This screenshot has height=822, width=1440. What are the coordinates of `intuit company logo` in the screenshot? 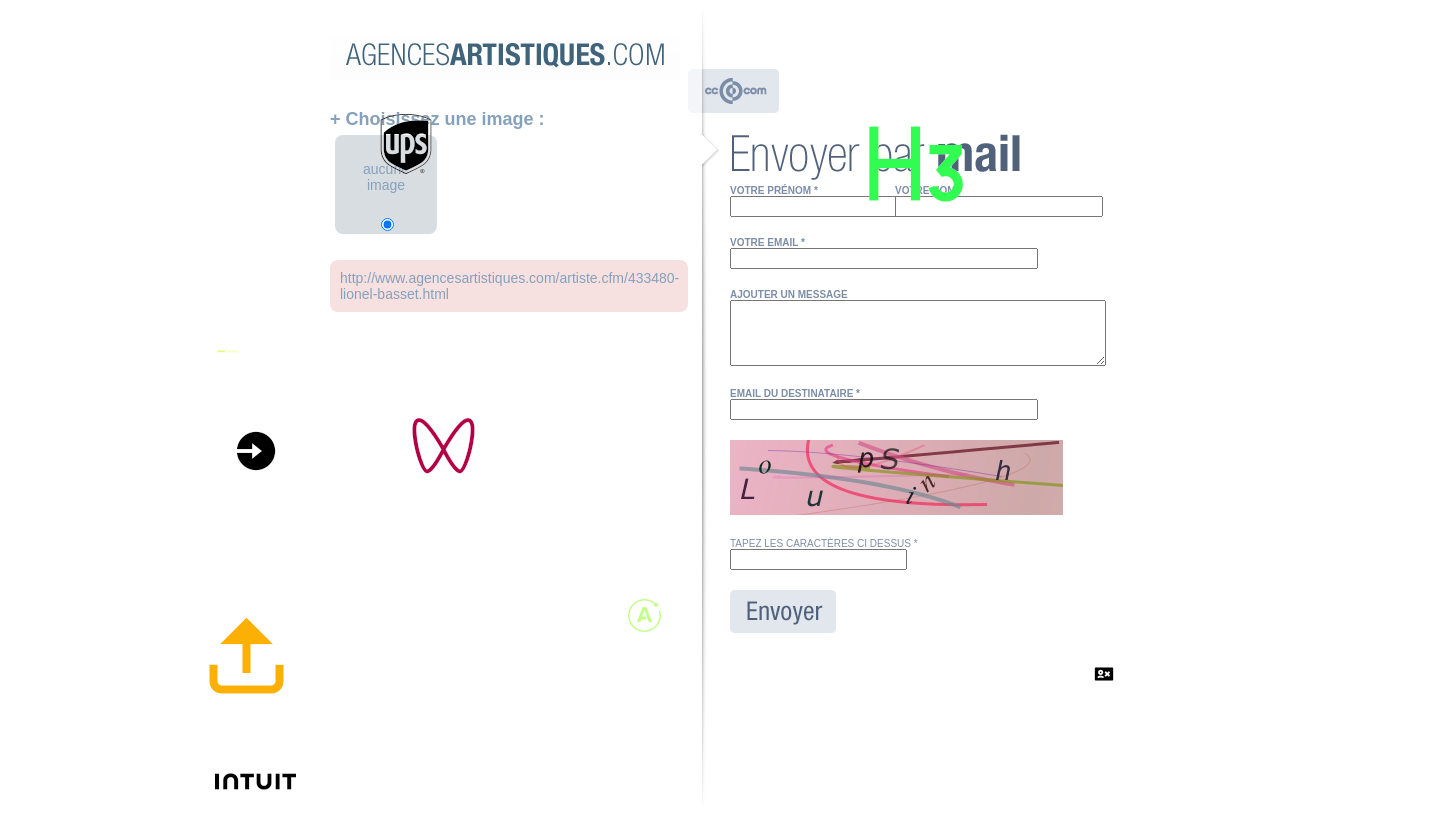 It's located at (255, 781).